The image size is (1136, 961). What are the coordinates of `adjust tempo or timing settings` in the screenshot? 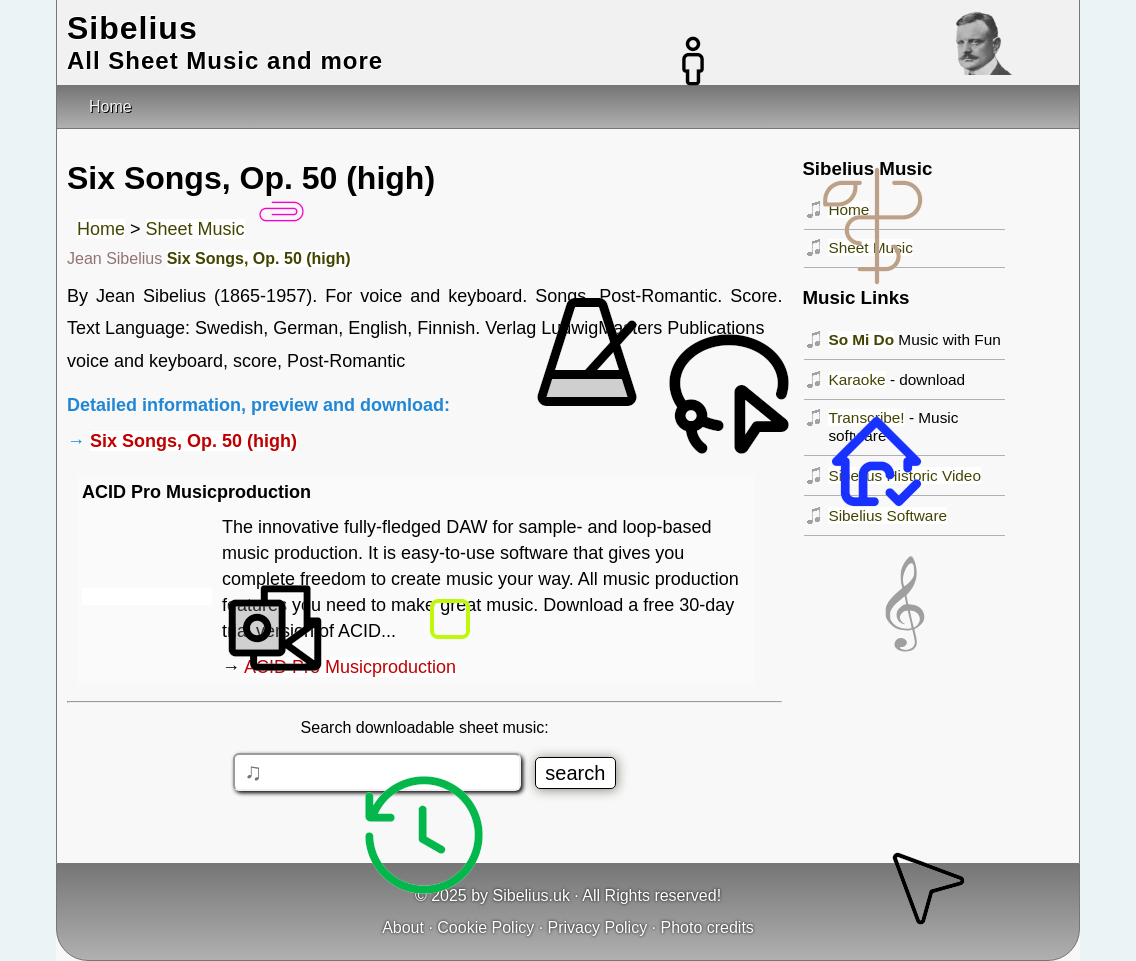 It's located at (587, 352).